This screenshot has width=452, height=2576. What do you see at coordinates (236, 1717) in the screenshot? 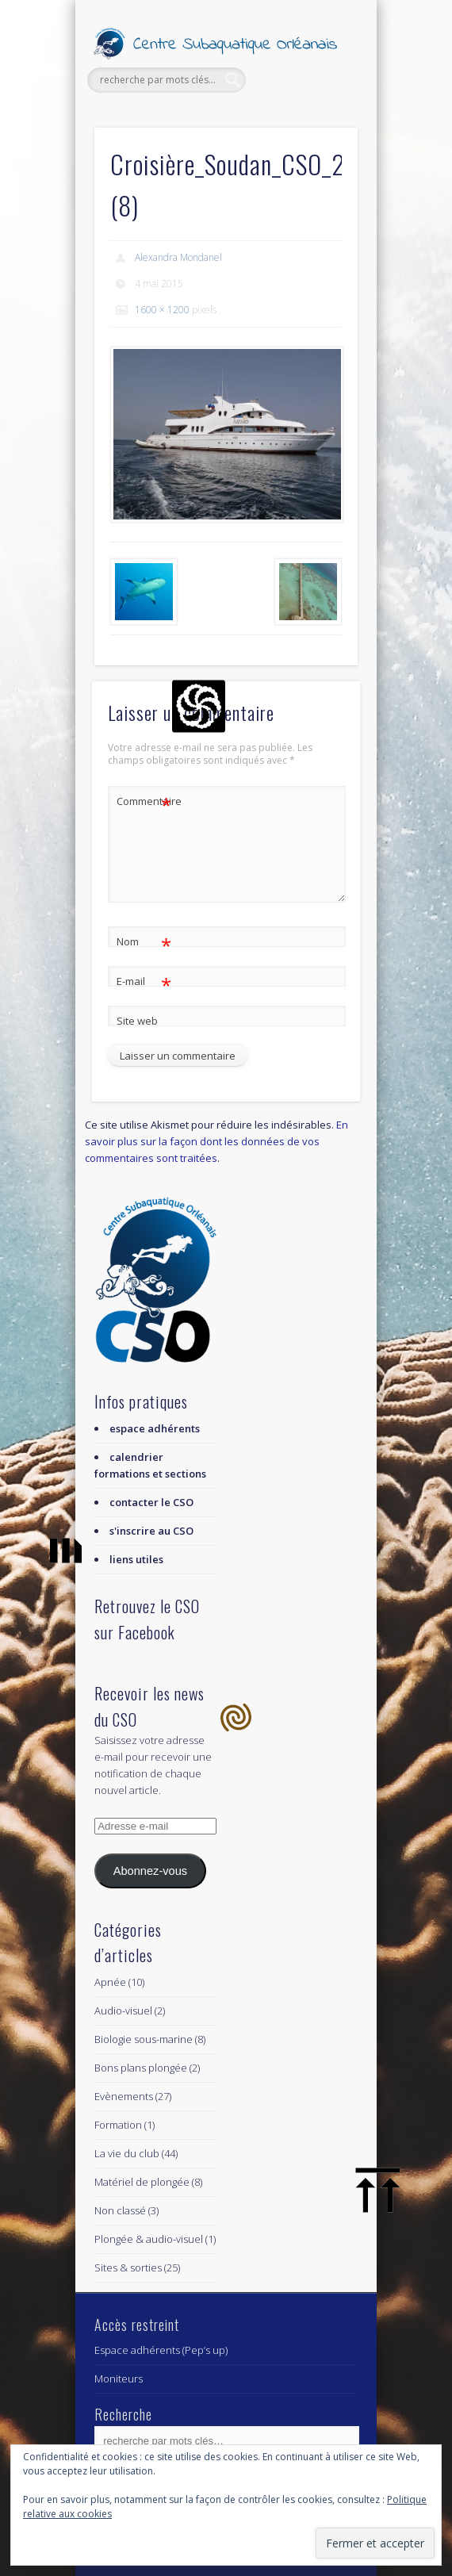
I see `lucide icon library logo` at bounding box center [236, 1717].